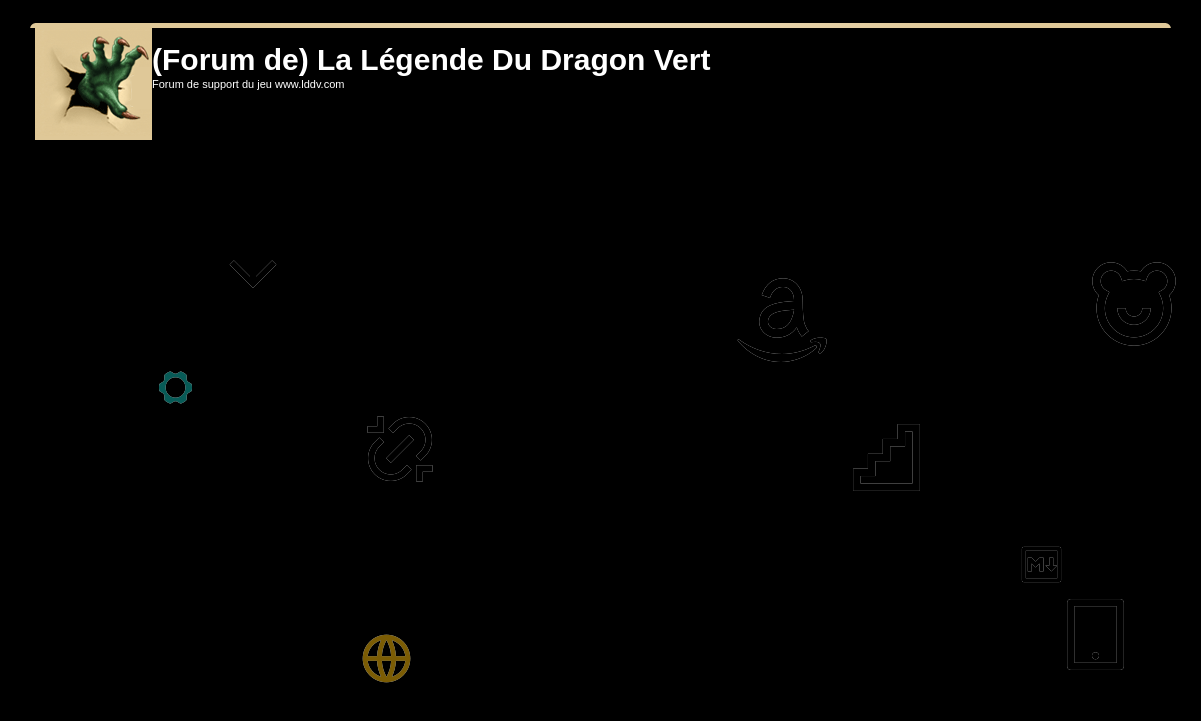 This screenshot has width=1201, height=721. I want to click on indicates markdown formatting is available, so click(1041, 564).